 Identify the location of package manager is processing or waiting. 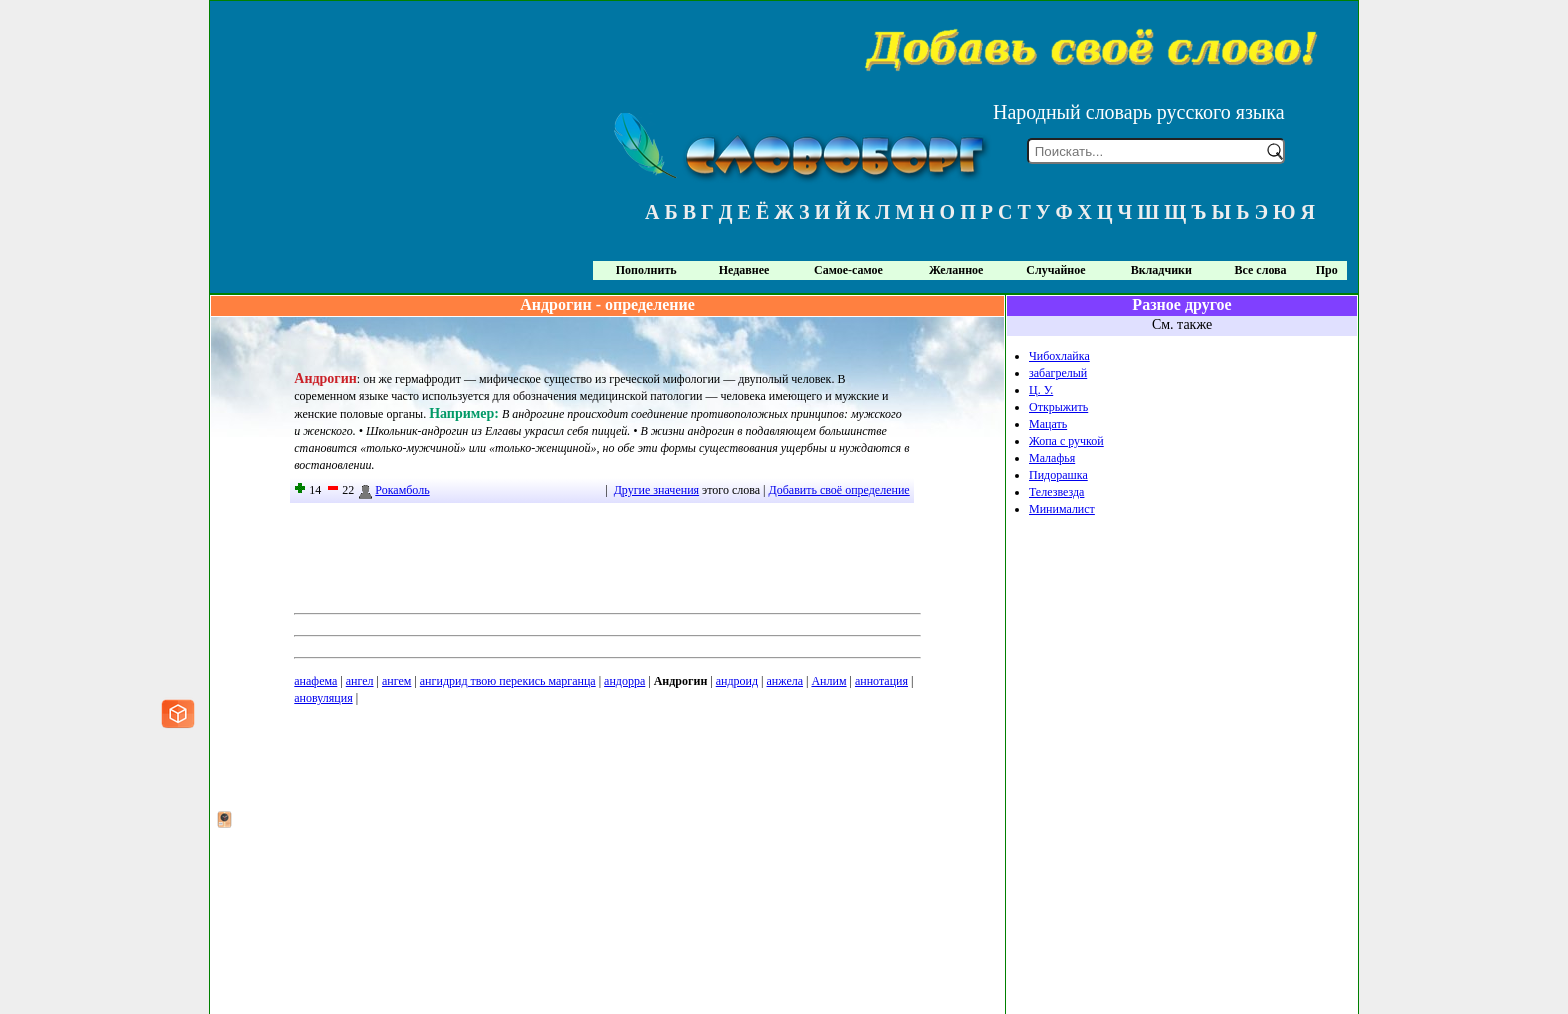
(224, 819).